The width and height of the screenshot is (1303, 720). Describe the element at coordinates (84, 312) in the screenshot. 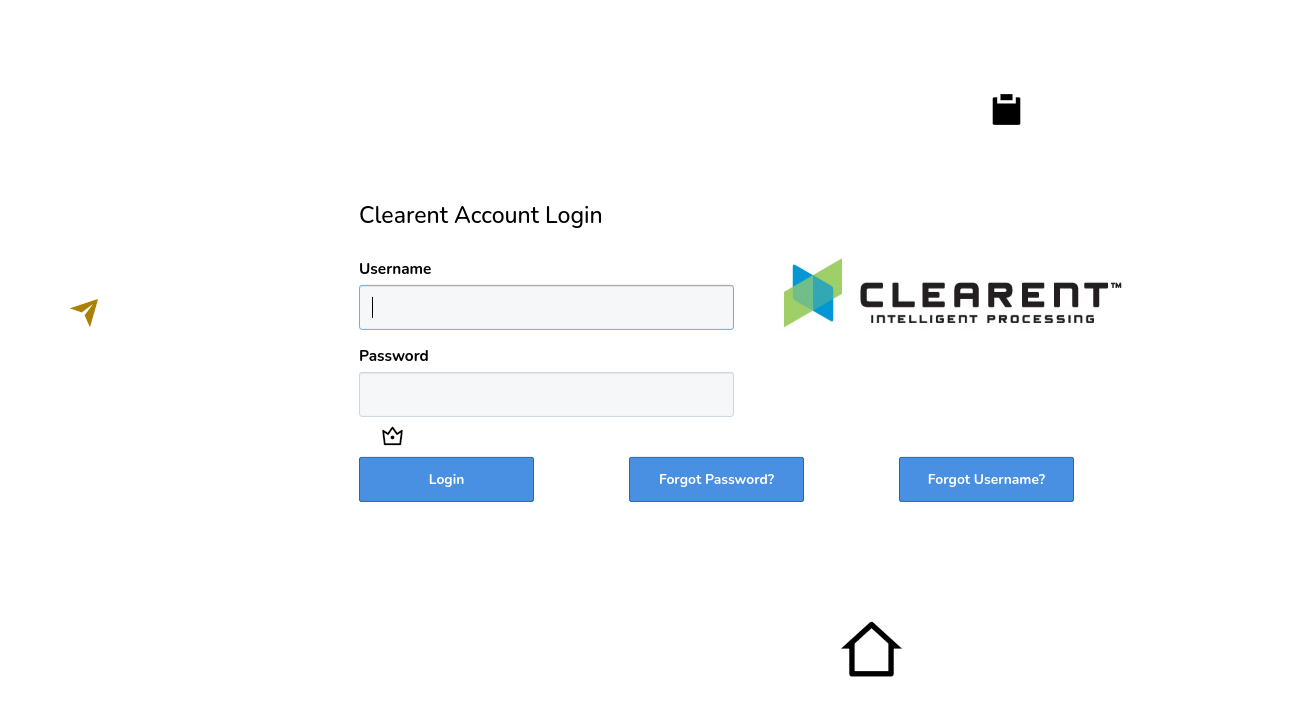

I see `send plane logo` at that location.